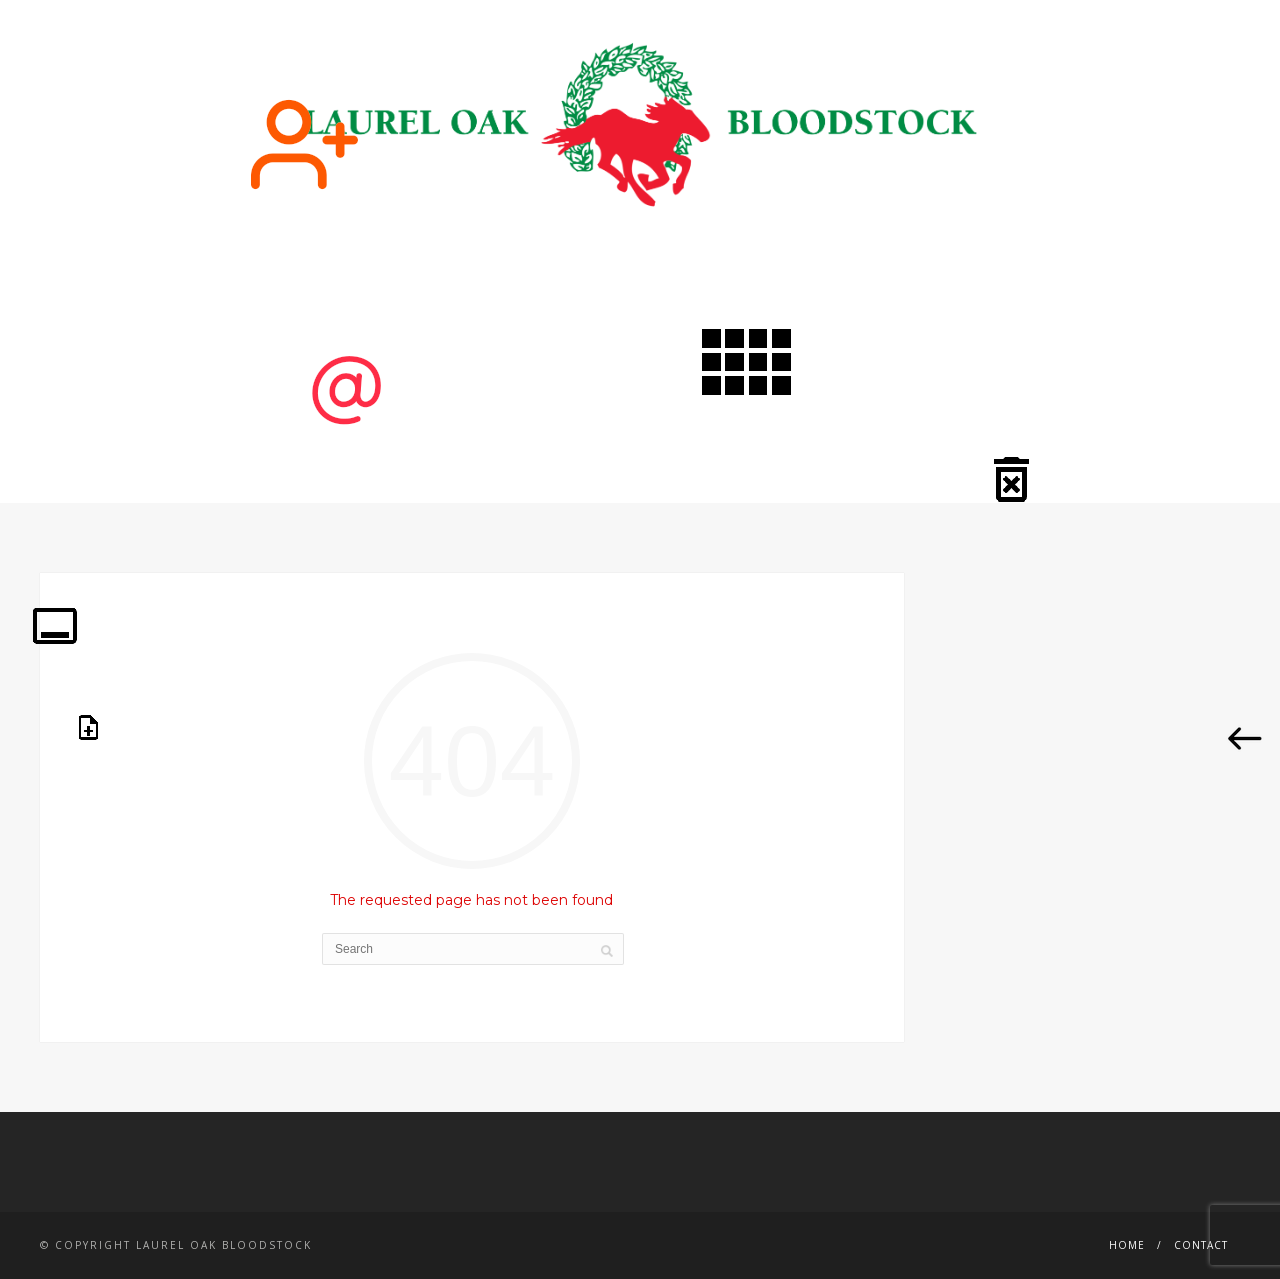 The height and width of the screenshot is (1279, 1280). What do you see at coordinates (1011, 479) in the screenshot?
I see `permanently delete an item` at bounding box center [1011, 479].